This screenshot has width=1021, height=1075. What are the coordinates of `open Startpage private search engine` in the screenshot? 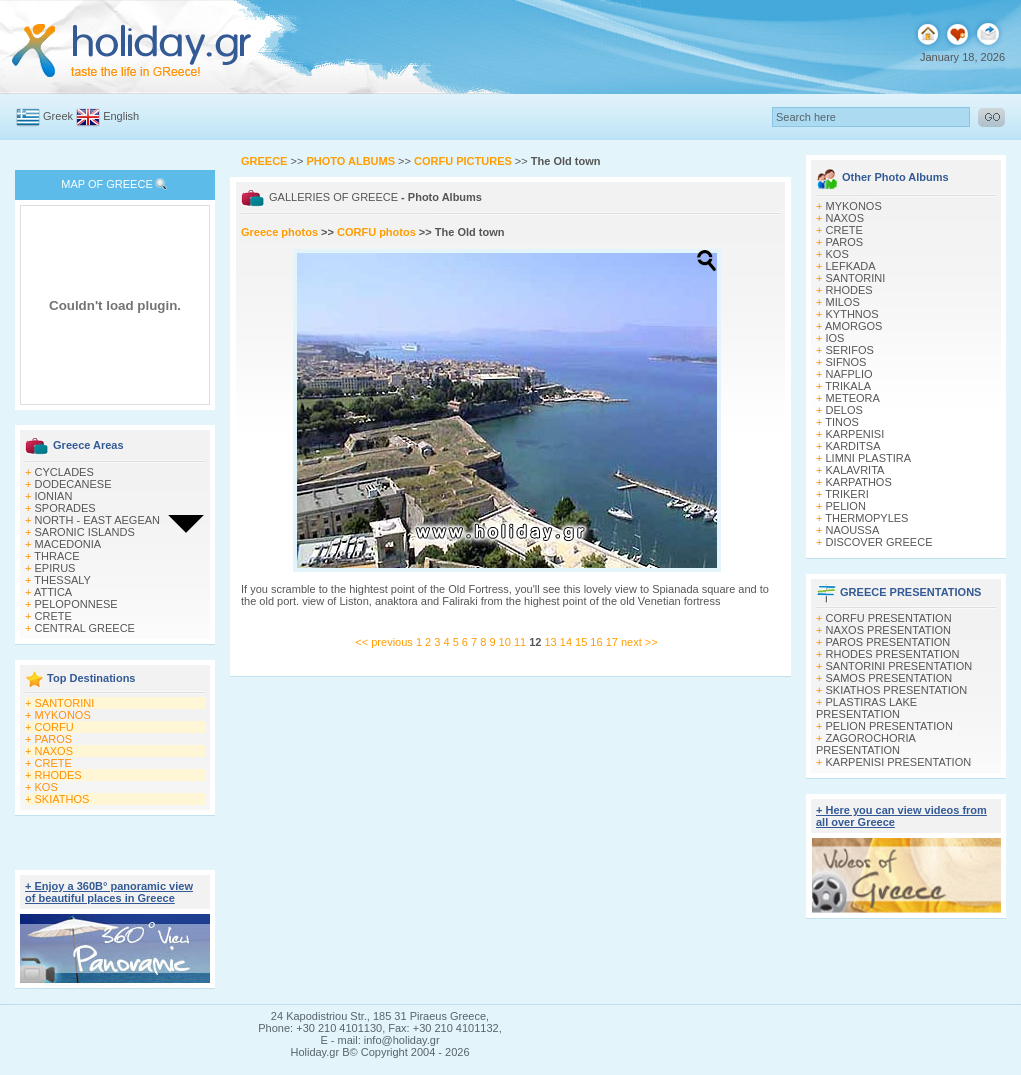 It's located at (706, 260).